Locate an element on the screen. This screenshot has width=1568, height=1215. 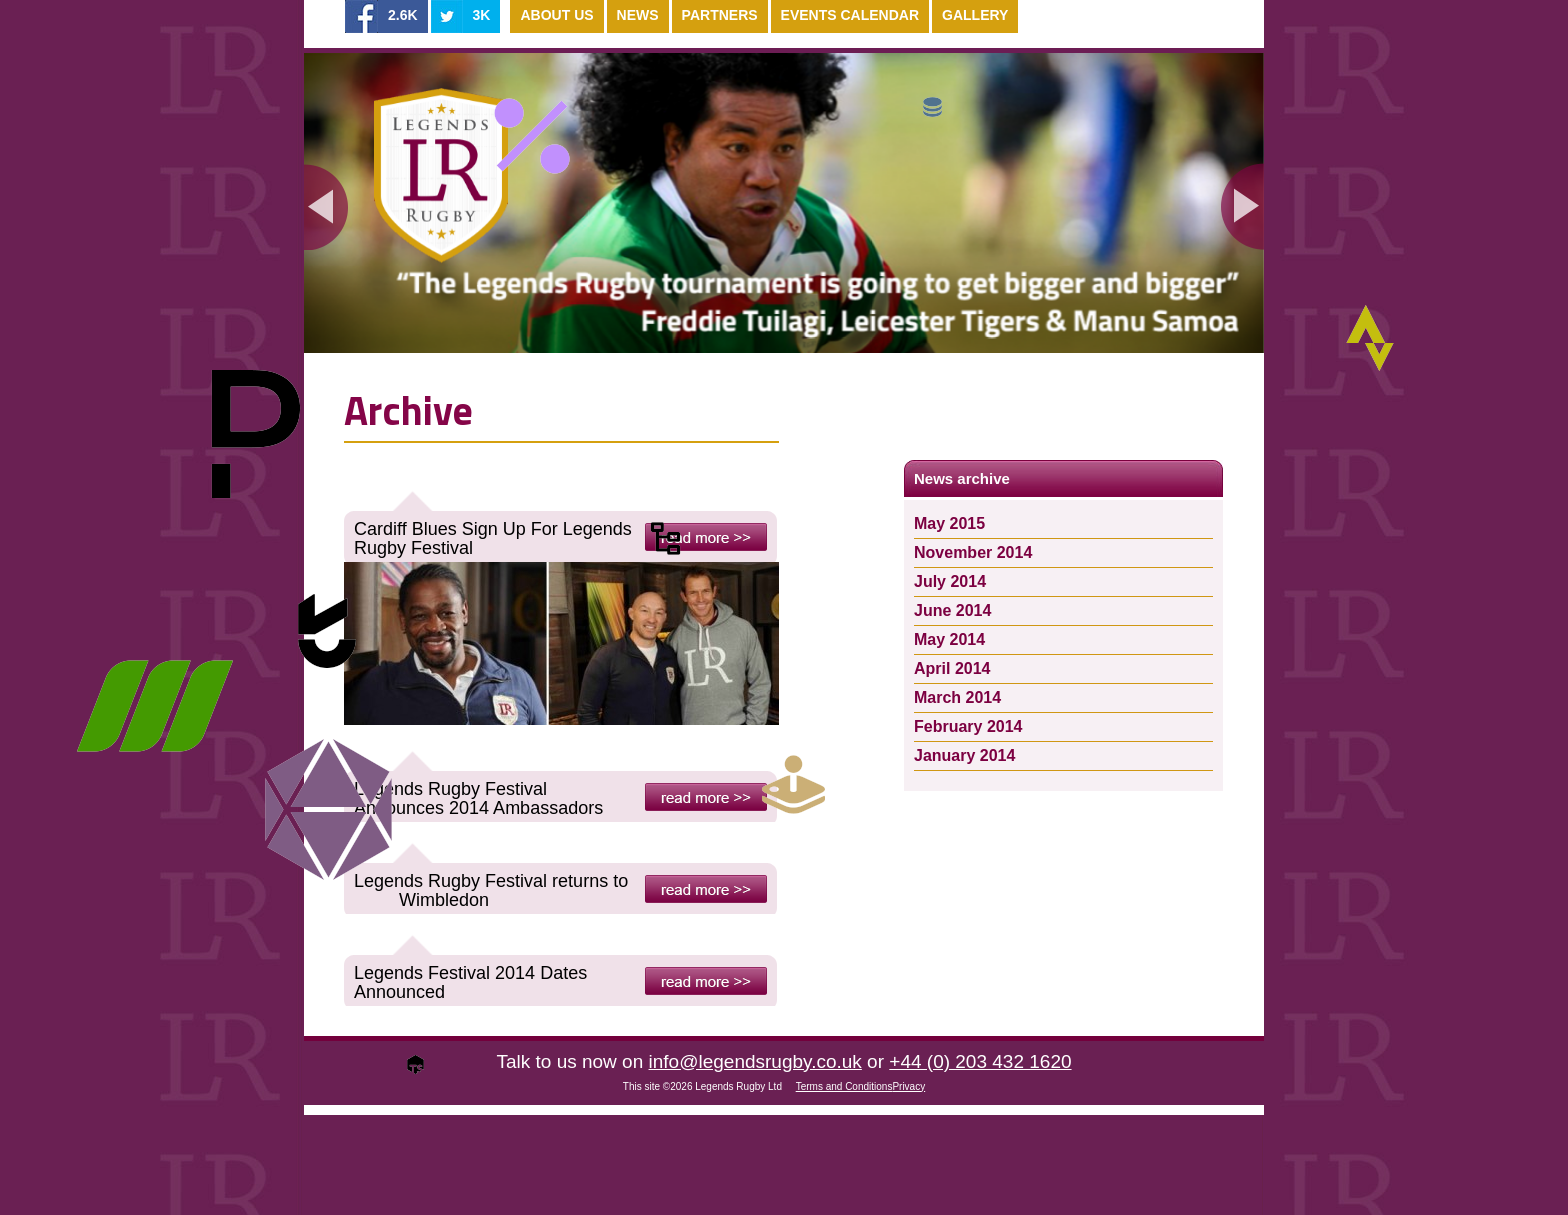
ts-node runtime environment logo is located at coordinates (415, 1064).